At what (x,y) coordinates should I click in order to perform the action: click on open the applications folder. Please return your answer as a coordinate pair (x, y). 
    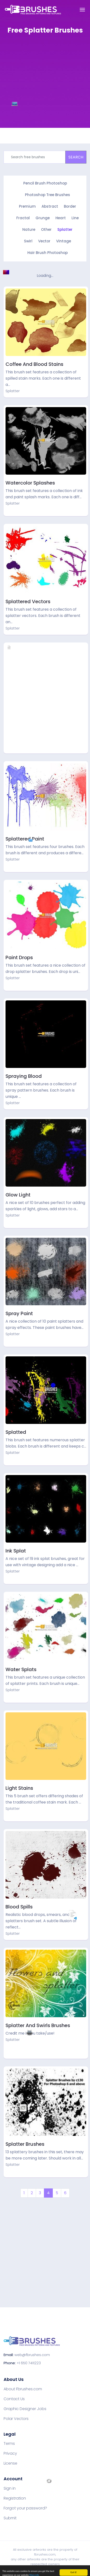
    Looking at the image, I should click on (30, 840).